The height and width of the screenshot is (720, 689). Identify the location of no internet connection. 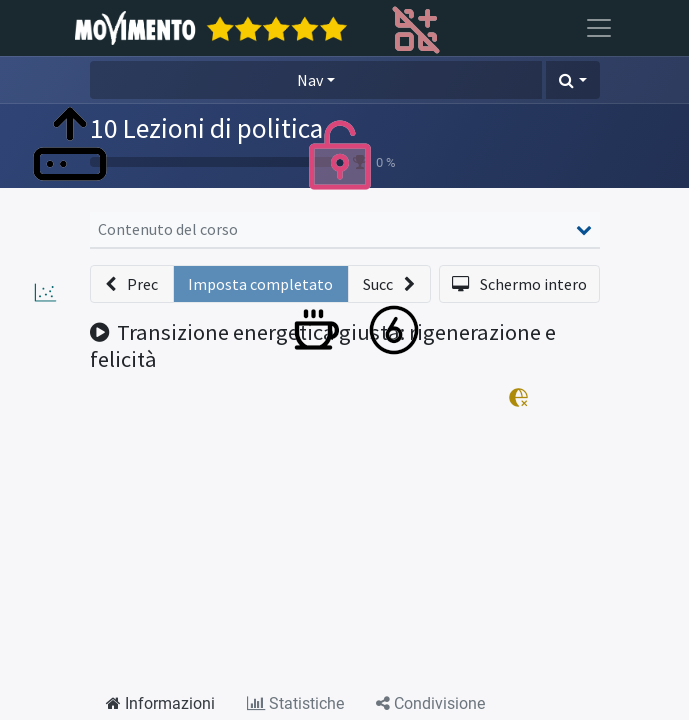
(518, 397).